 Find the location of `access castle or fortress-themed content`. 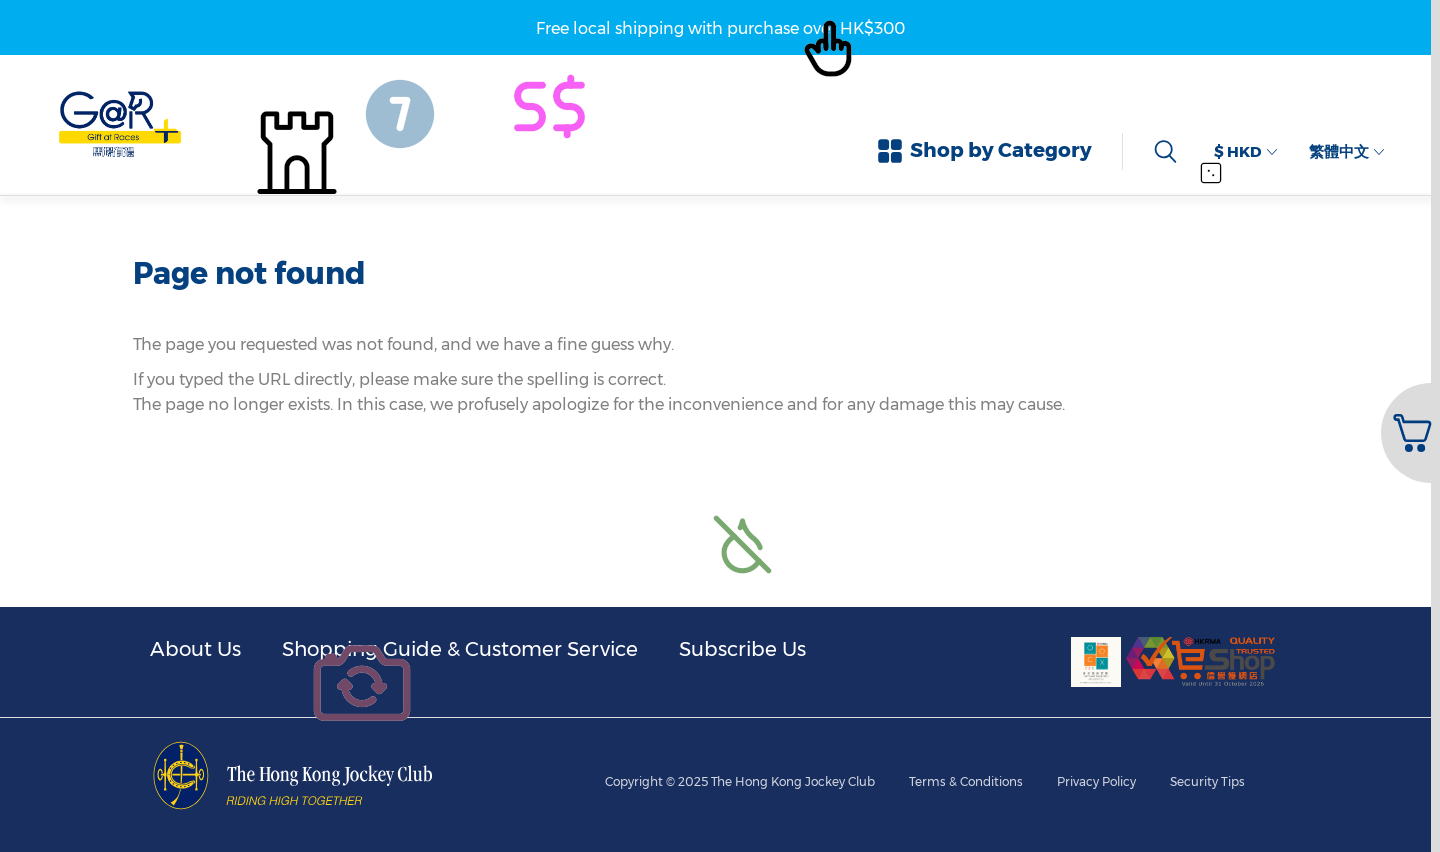

access castle or fortress-themed content is located at coordinates (297, 151).